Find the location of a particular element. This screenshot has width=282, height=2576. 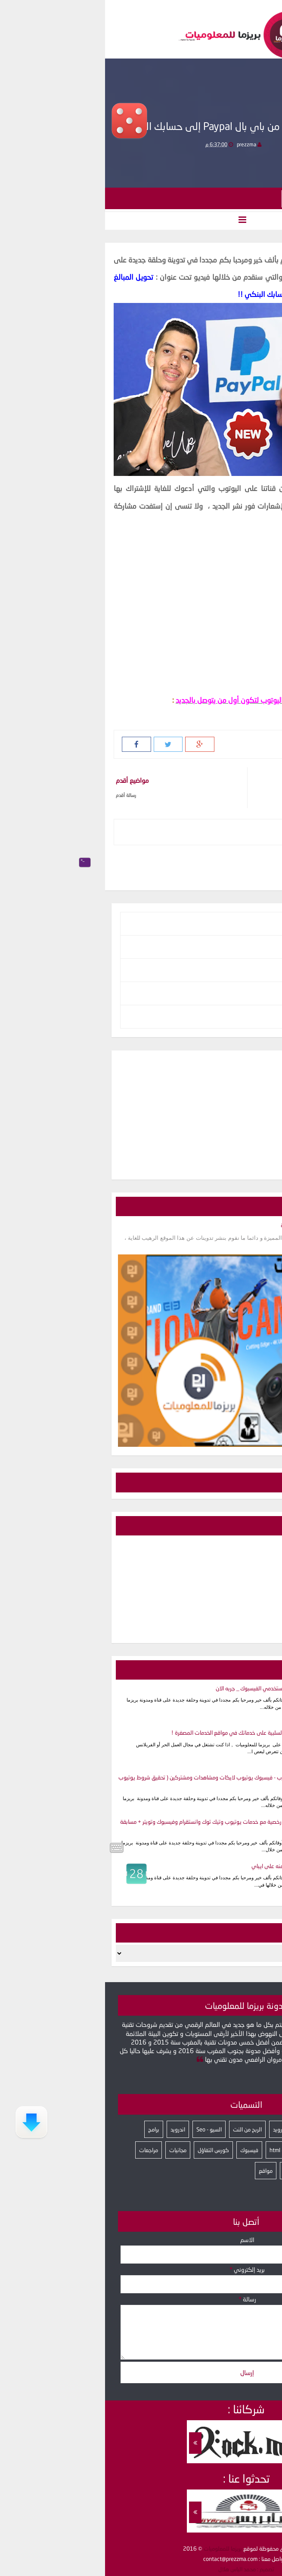

open the calendar app is located at coordinates (136, 1874).